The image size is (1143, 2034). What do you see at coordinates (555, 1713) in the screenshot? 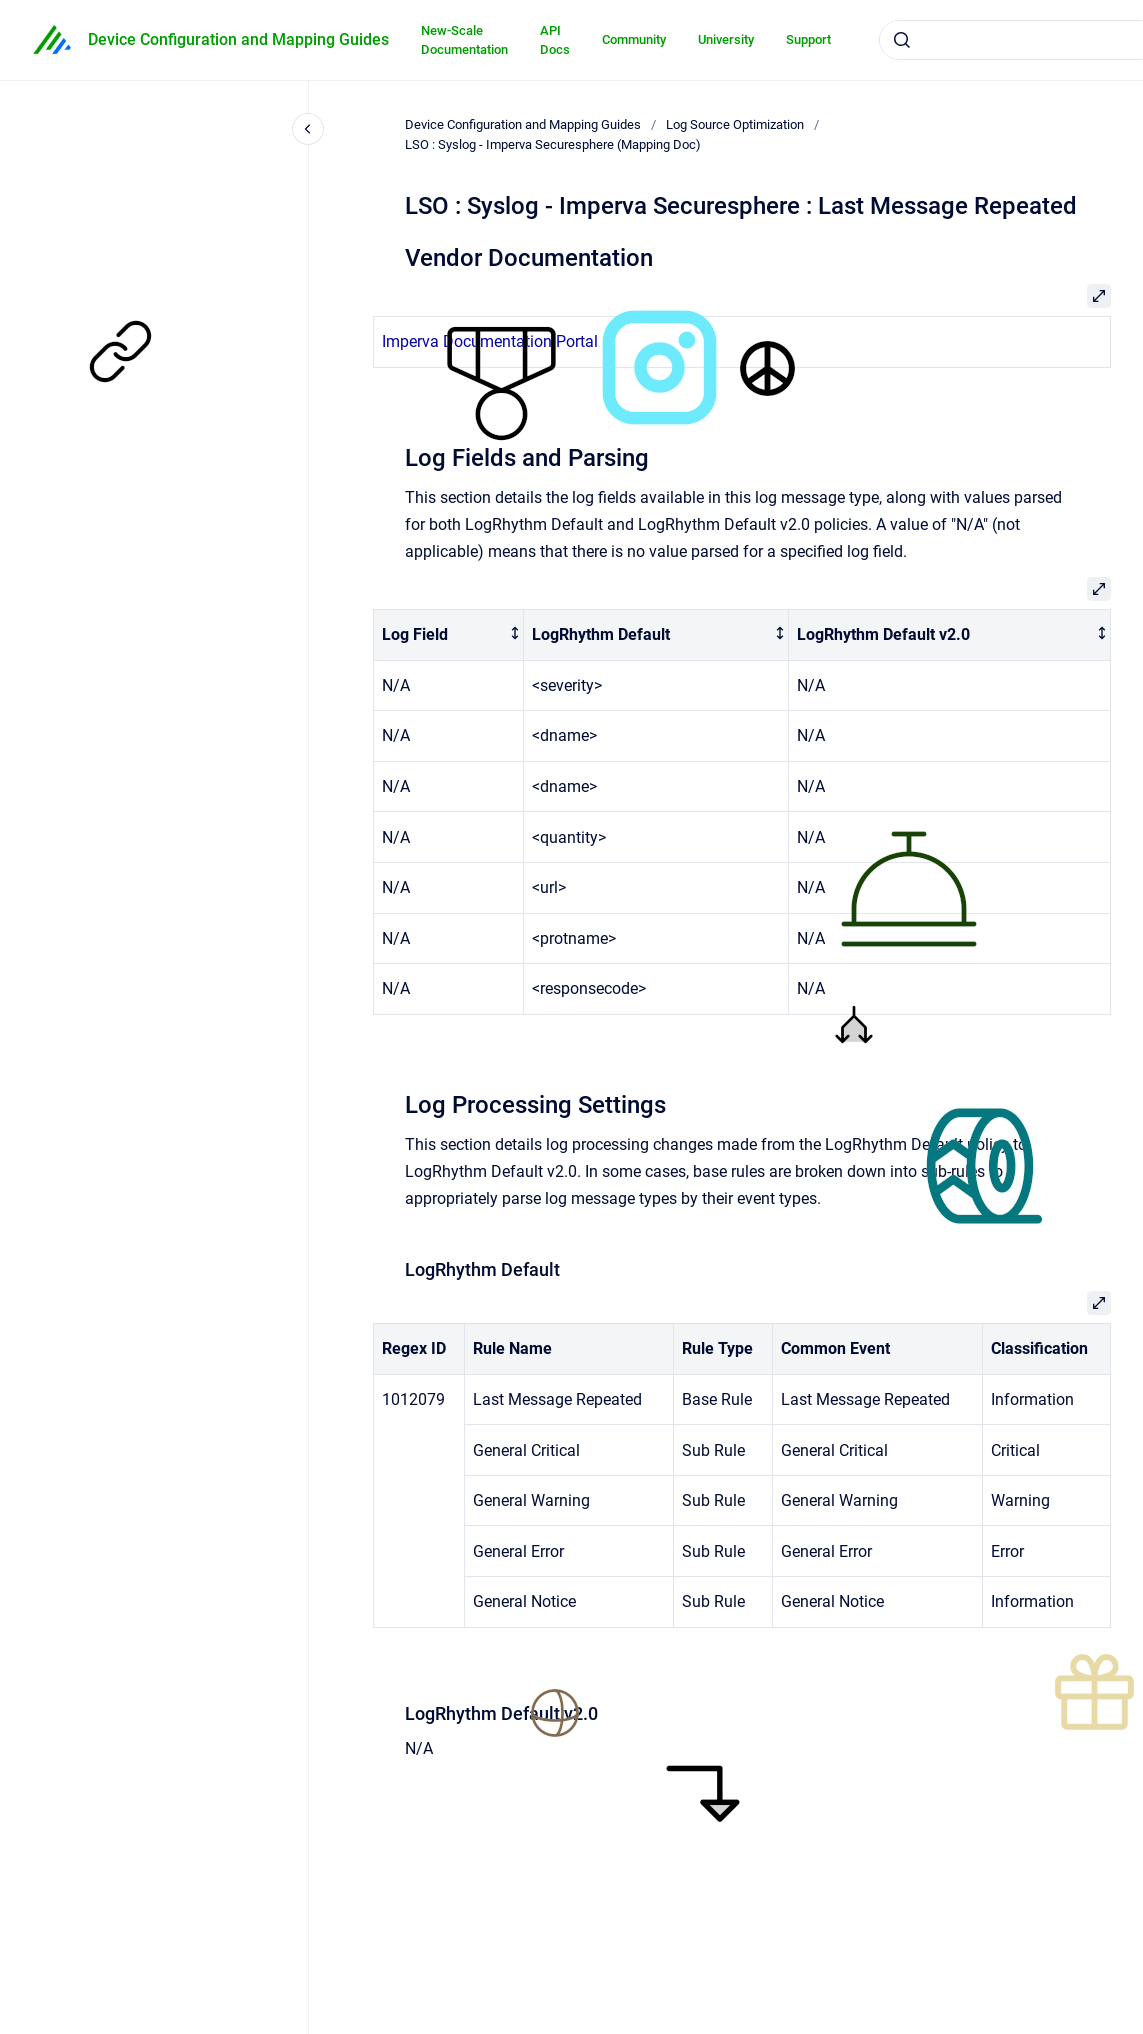
I see `access global or international settings` at bounding box center [555, 1713].